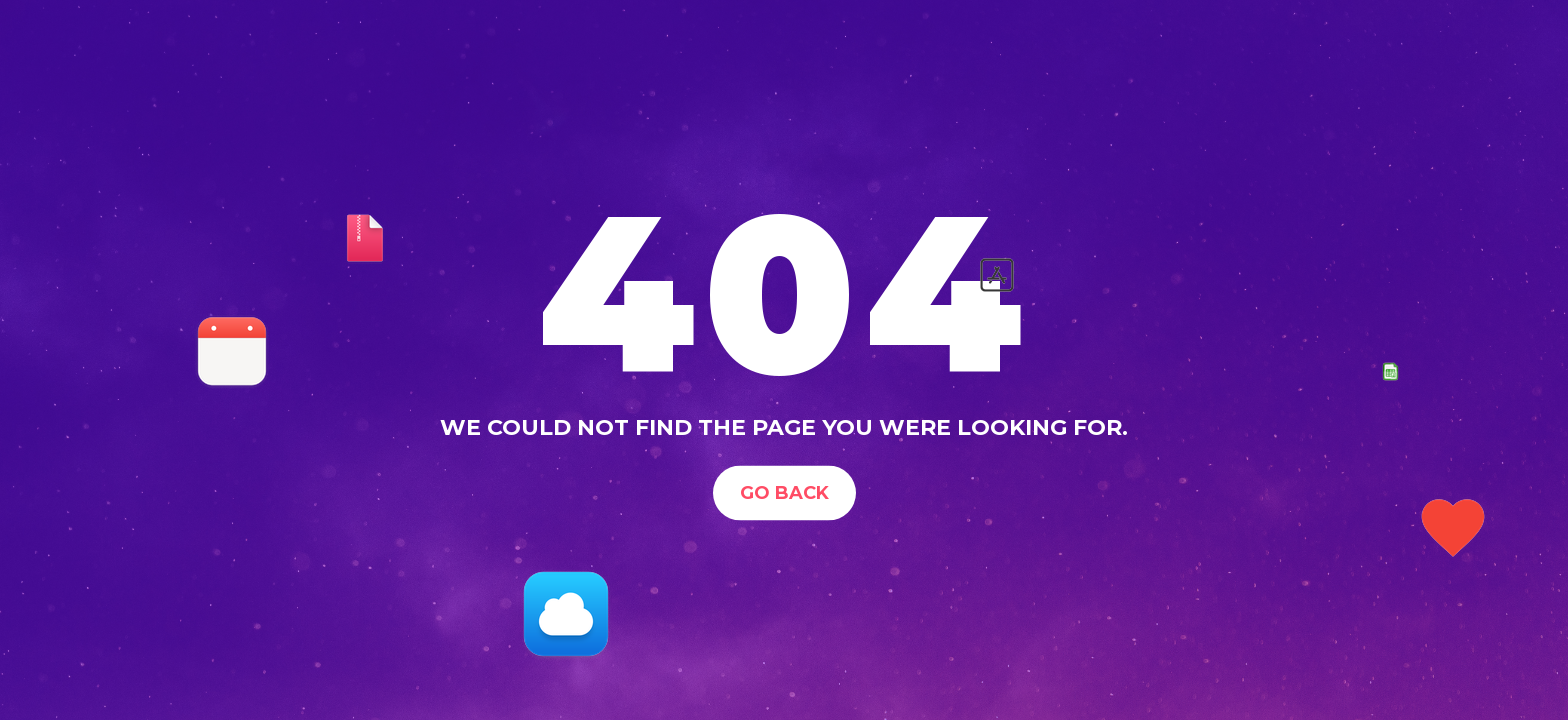 The height and width of the screenshot is (720, 1568). What do you see at coordinates (566, 614) in the screenshot?
I see `access online account settings` at bounding box center [566, 614].